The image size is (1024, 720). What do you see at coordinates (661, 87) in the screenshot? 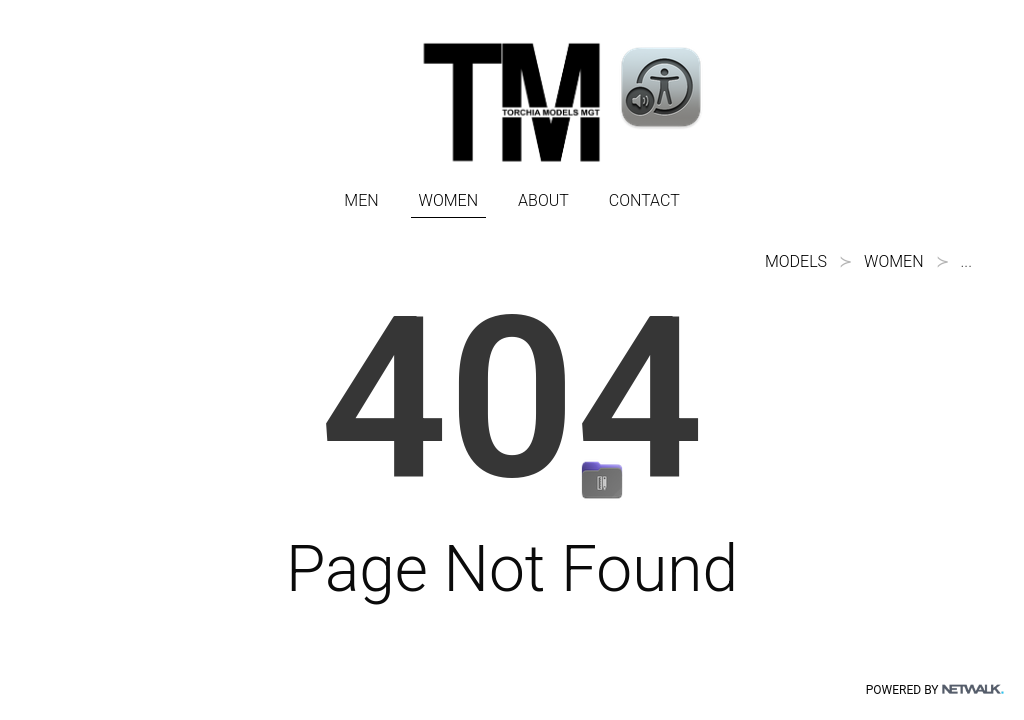
I see `open voiceover accessibility settings` at bounding box center [661, 87].